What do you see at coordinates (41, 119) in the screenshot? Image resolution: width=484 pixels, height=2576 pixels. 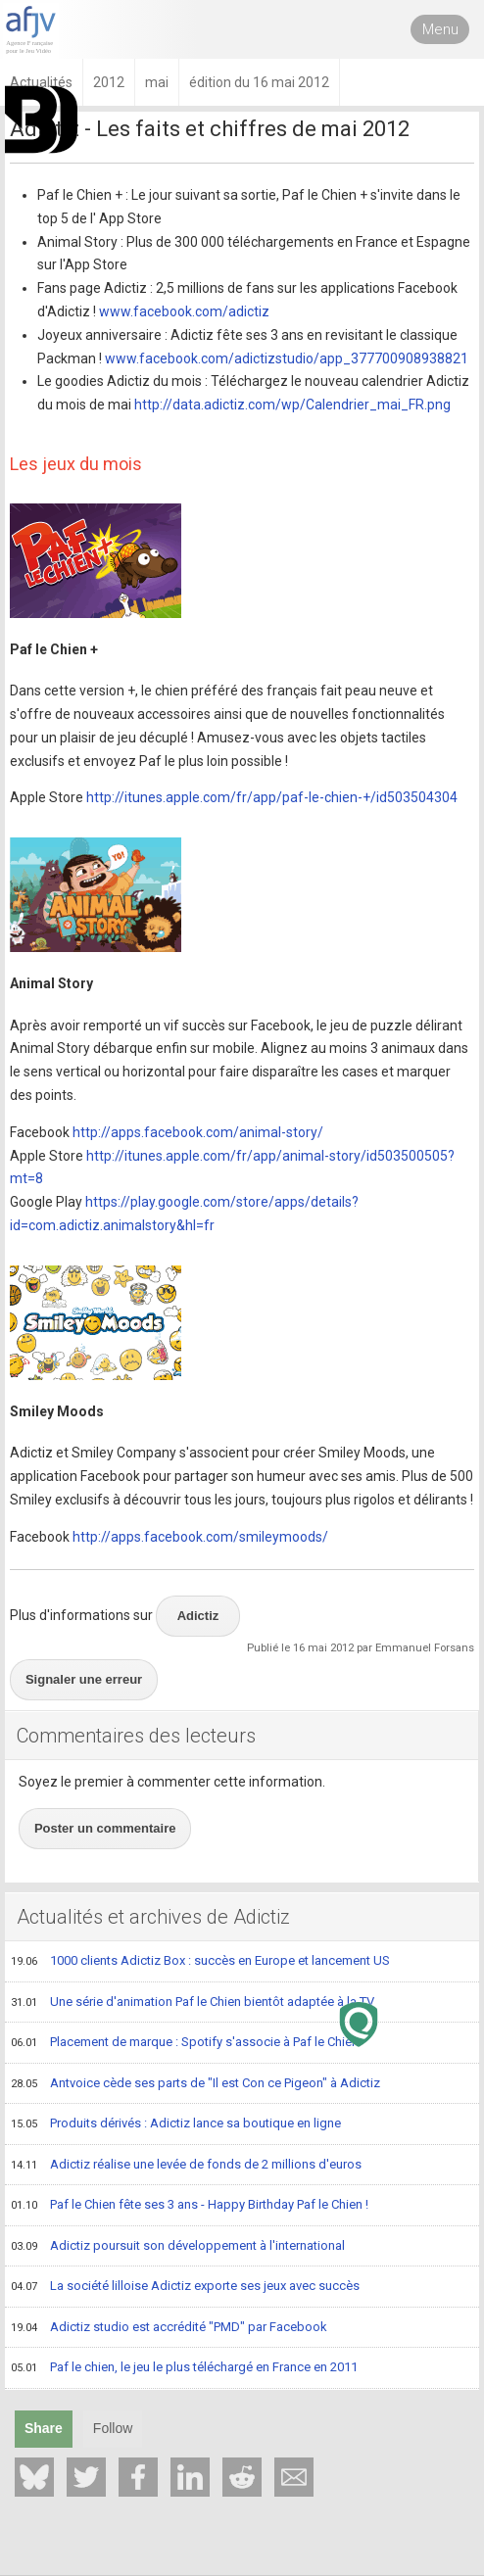 I see `open BetterDiscord settings` at bounding box center [41, 119].